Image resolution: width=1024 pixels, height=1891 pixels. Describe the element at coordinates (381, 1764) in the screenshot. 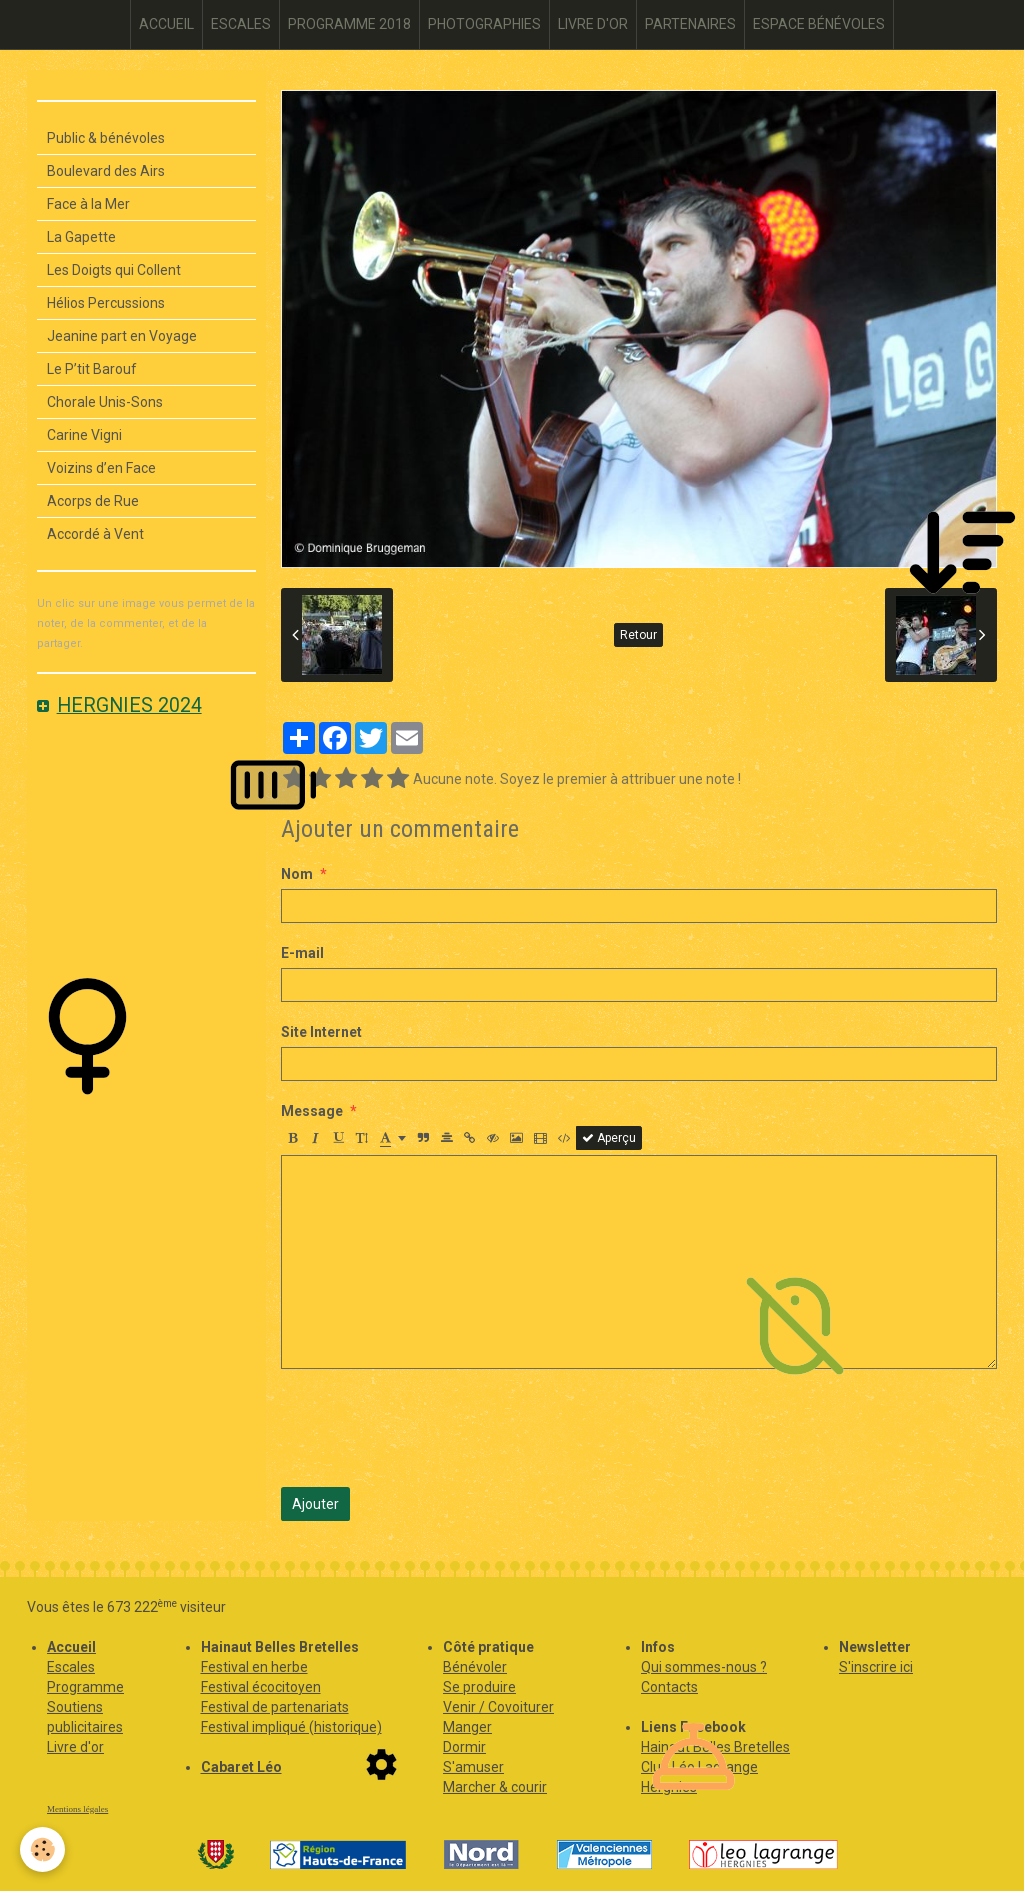

I see `open settings menu` at that location.